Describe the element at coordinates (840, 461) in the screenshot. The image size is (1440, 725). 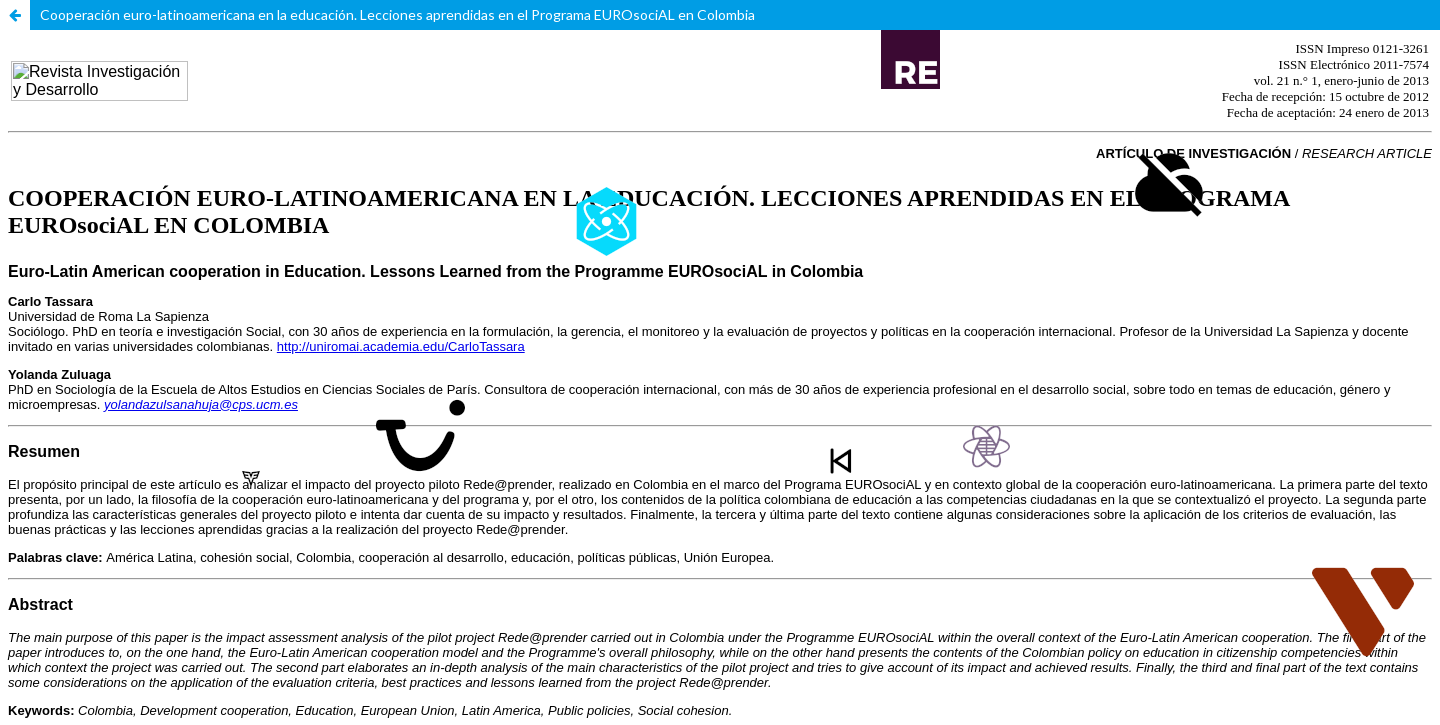
I see `skip to previous track` at that location.